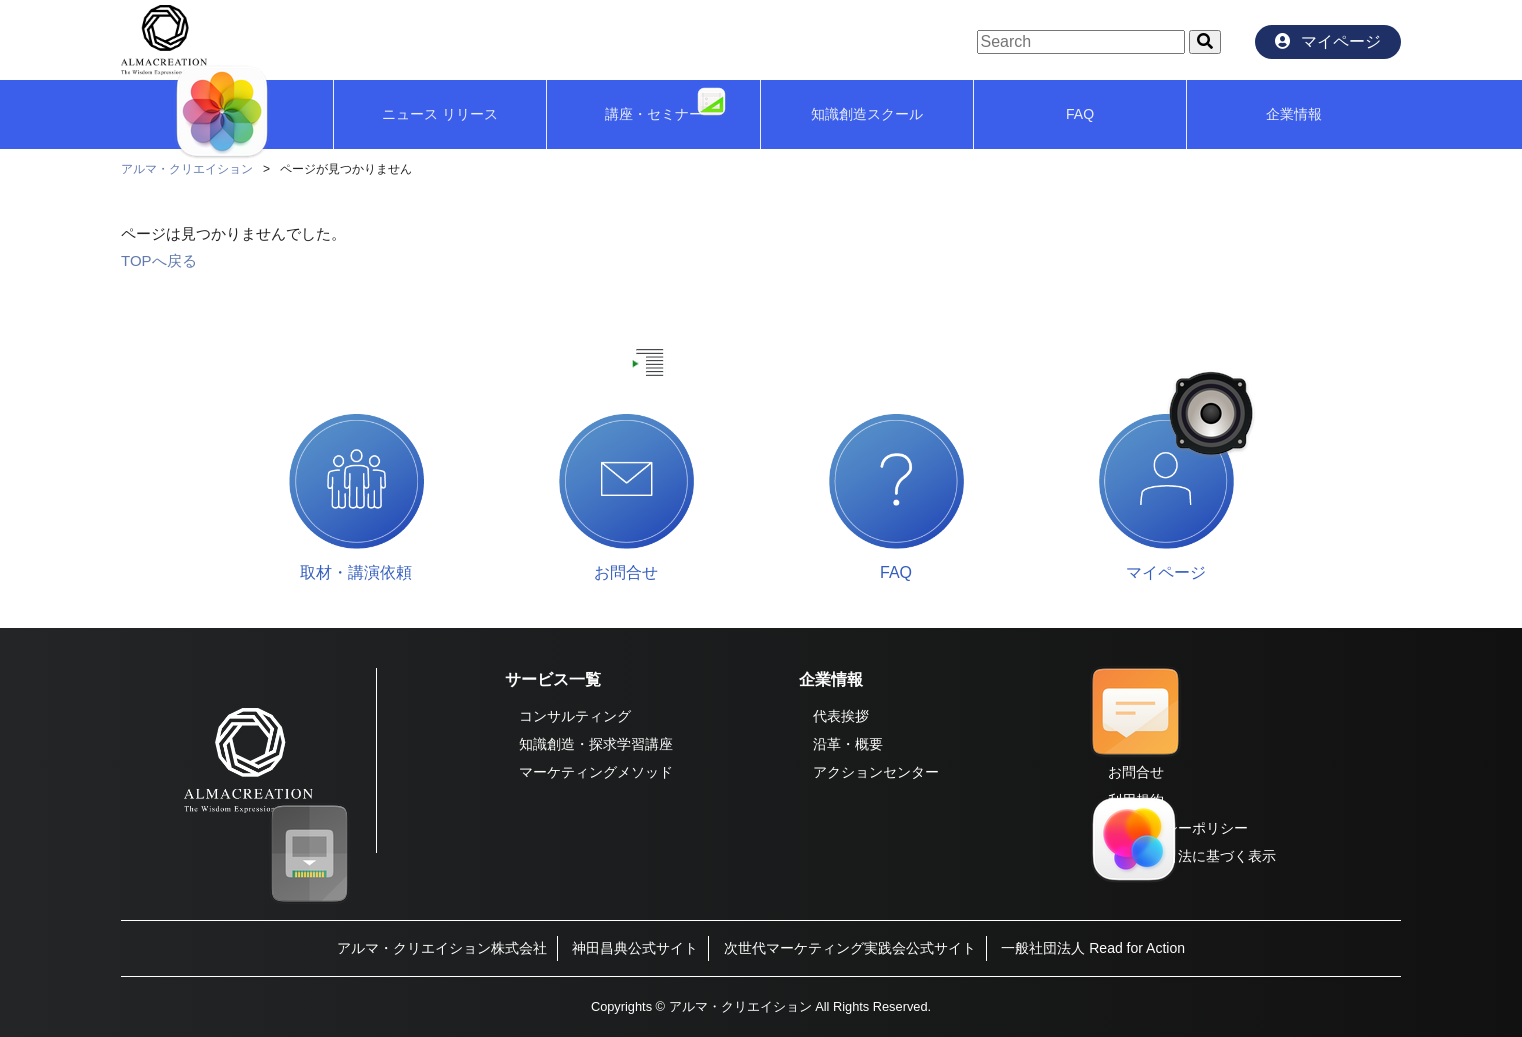 The width and height of the screenshot is (1522, 1037). What do you see at coordinates (222, 111) in the screenshot?
I see `open the Photos app` at bounding box center [222, 111].